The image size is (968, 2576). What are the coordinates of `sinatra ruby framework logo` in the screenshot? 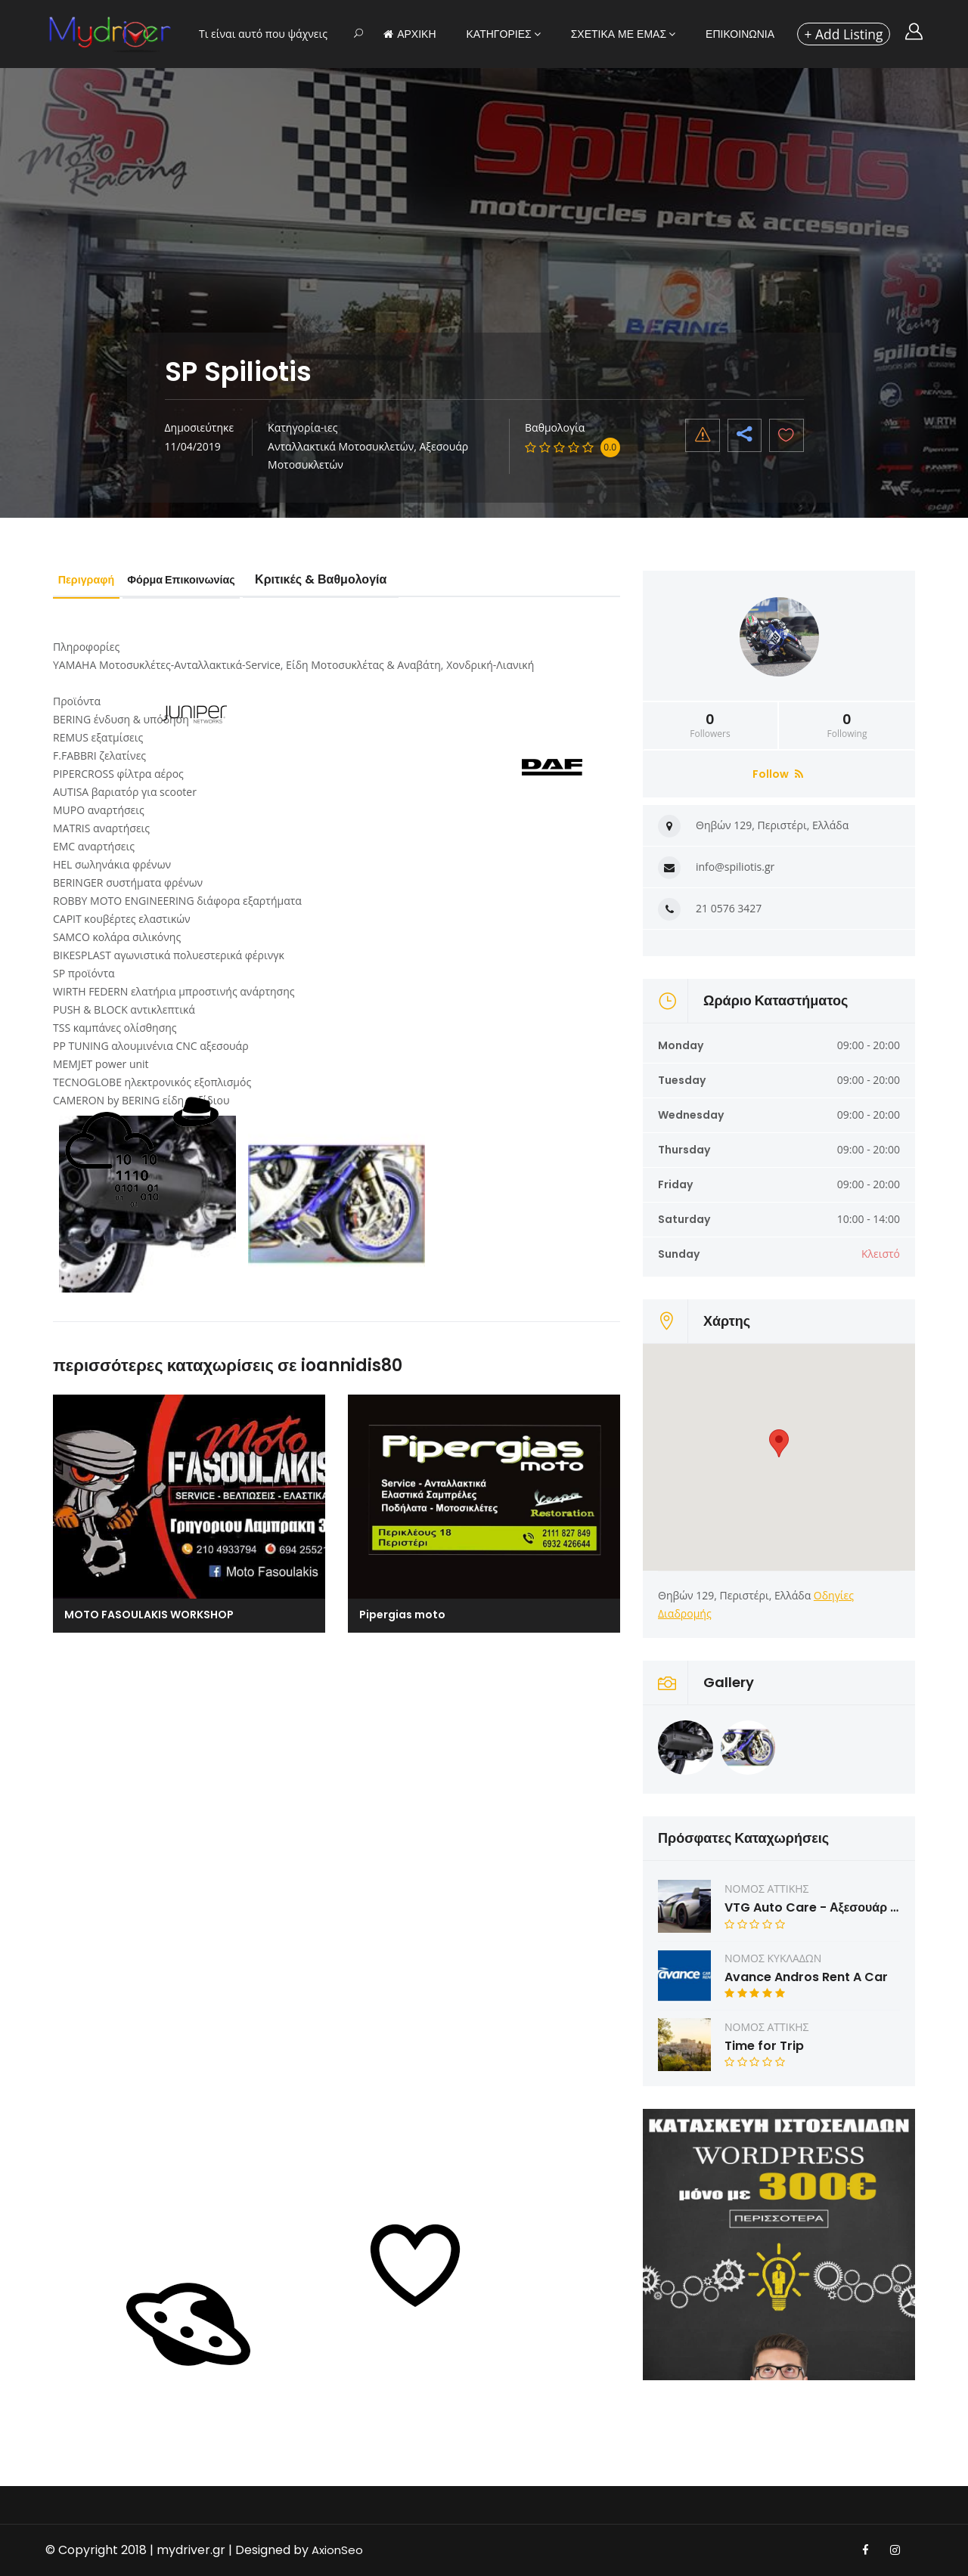 It's located at (196, 1112).